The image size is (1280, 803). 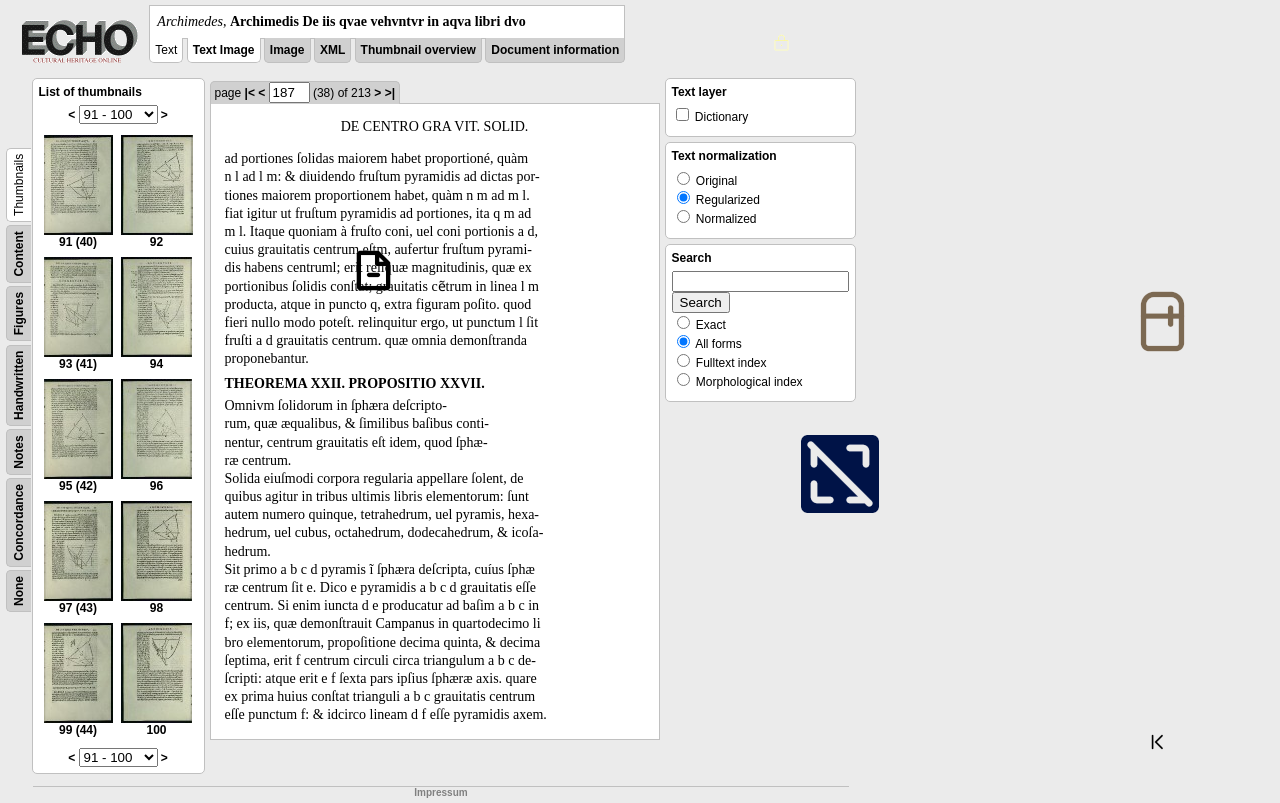 I want to click on access kitchen appliance controls, so click(x=1162, y=321).